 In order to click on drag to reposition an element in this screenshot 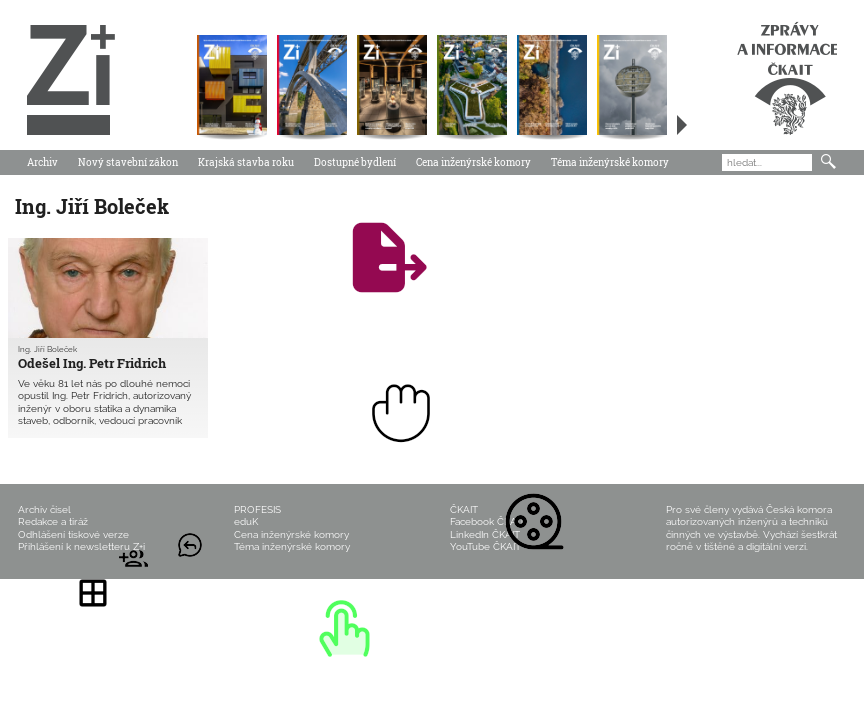, I will do `click(401, 405)`.